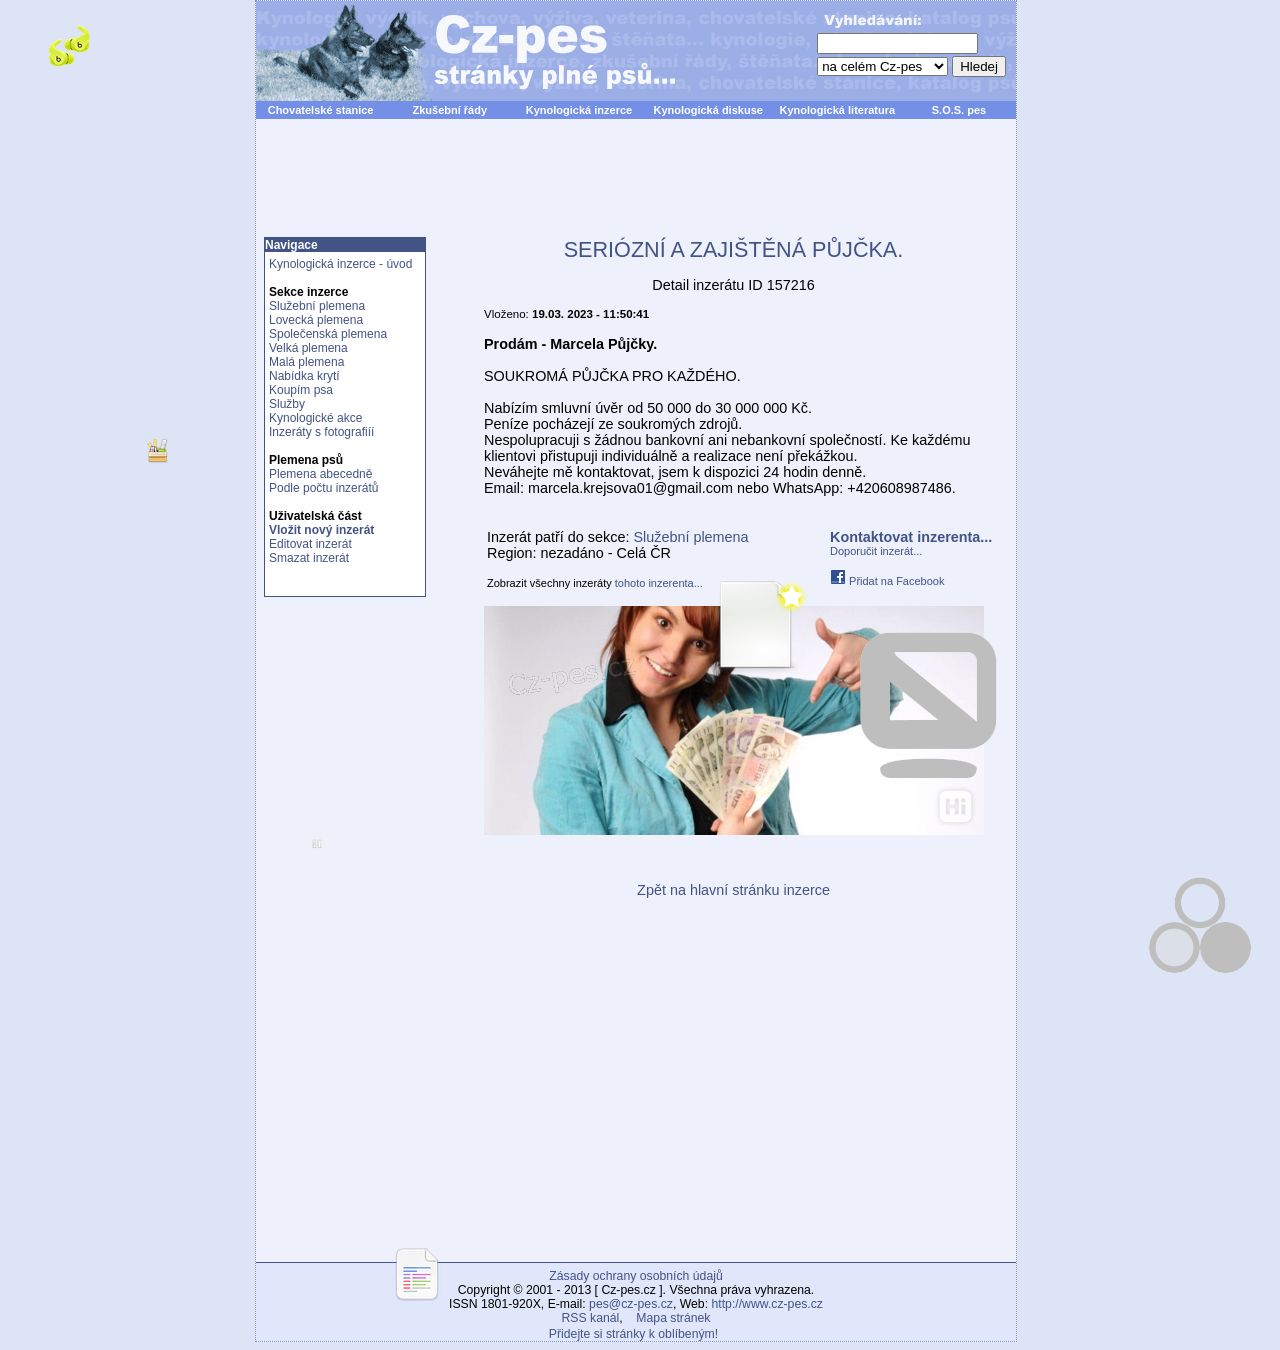  What do you see at coordinates (158, 451) in the screenshot?
I see `access miscellaneous or uncategorized applications` at bounding box center [158, 451].